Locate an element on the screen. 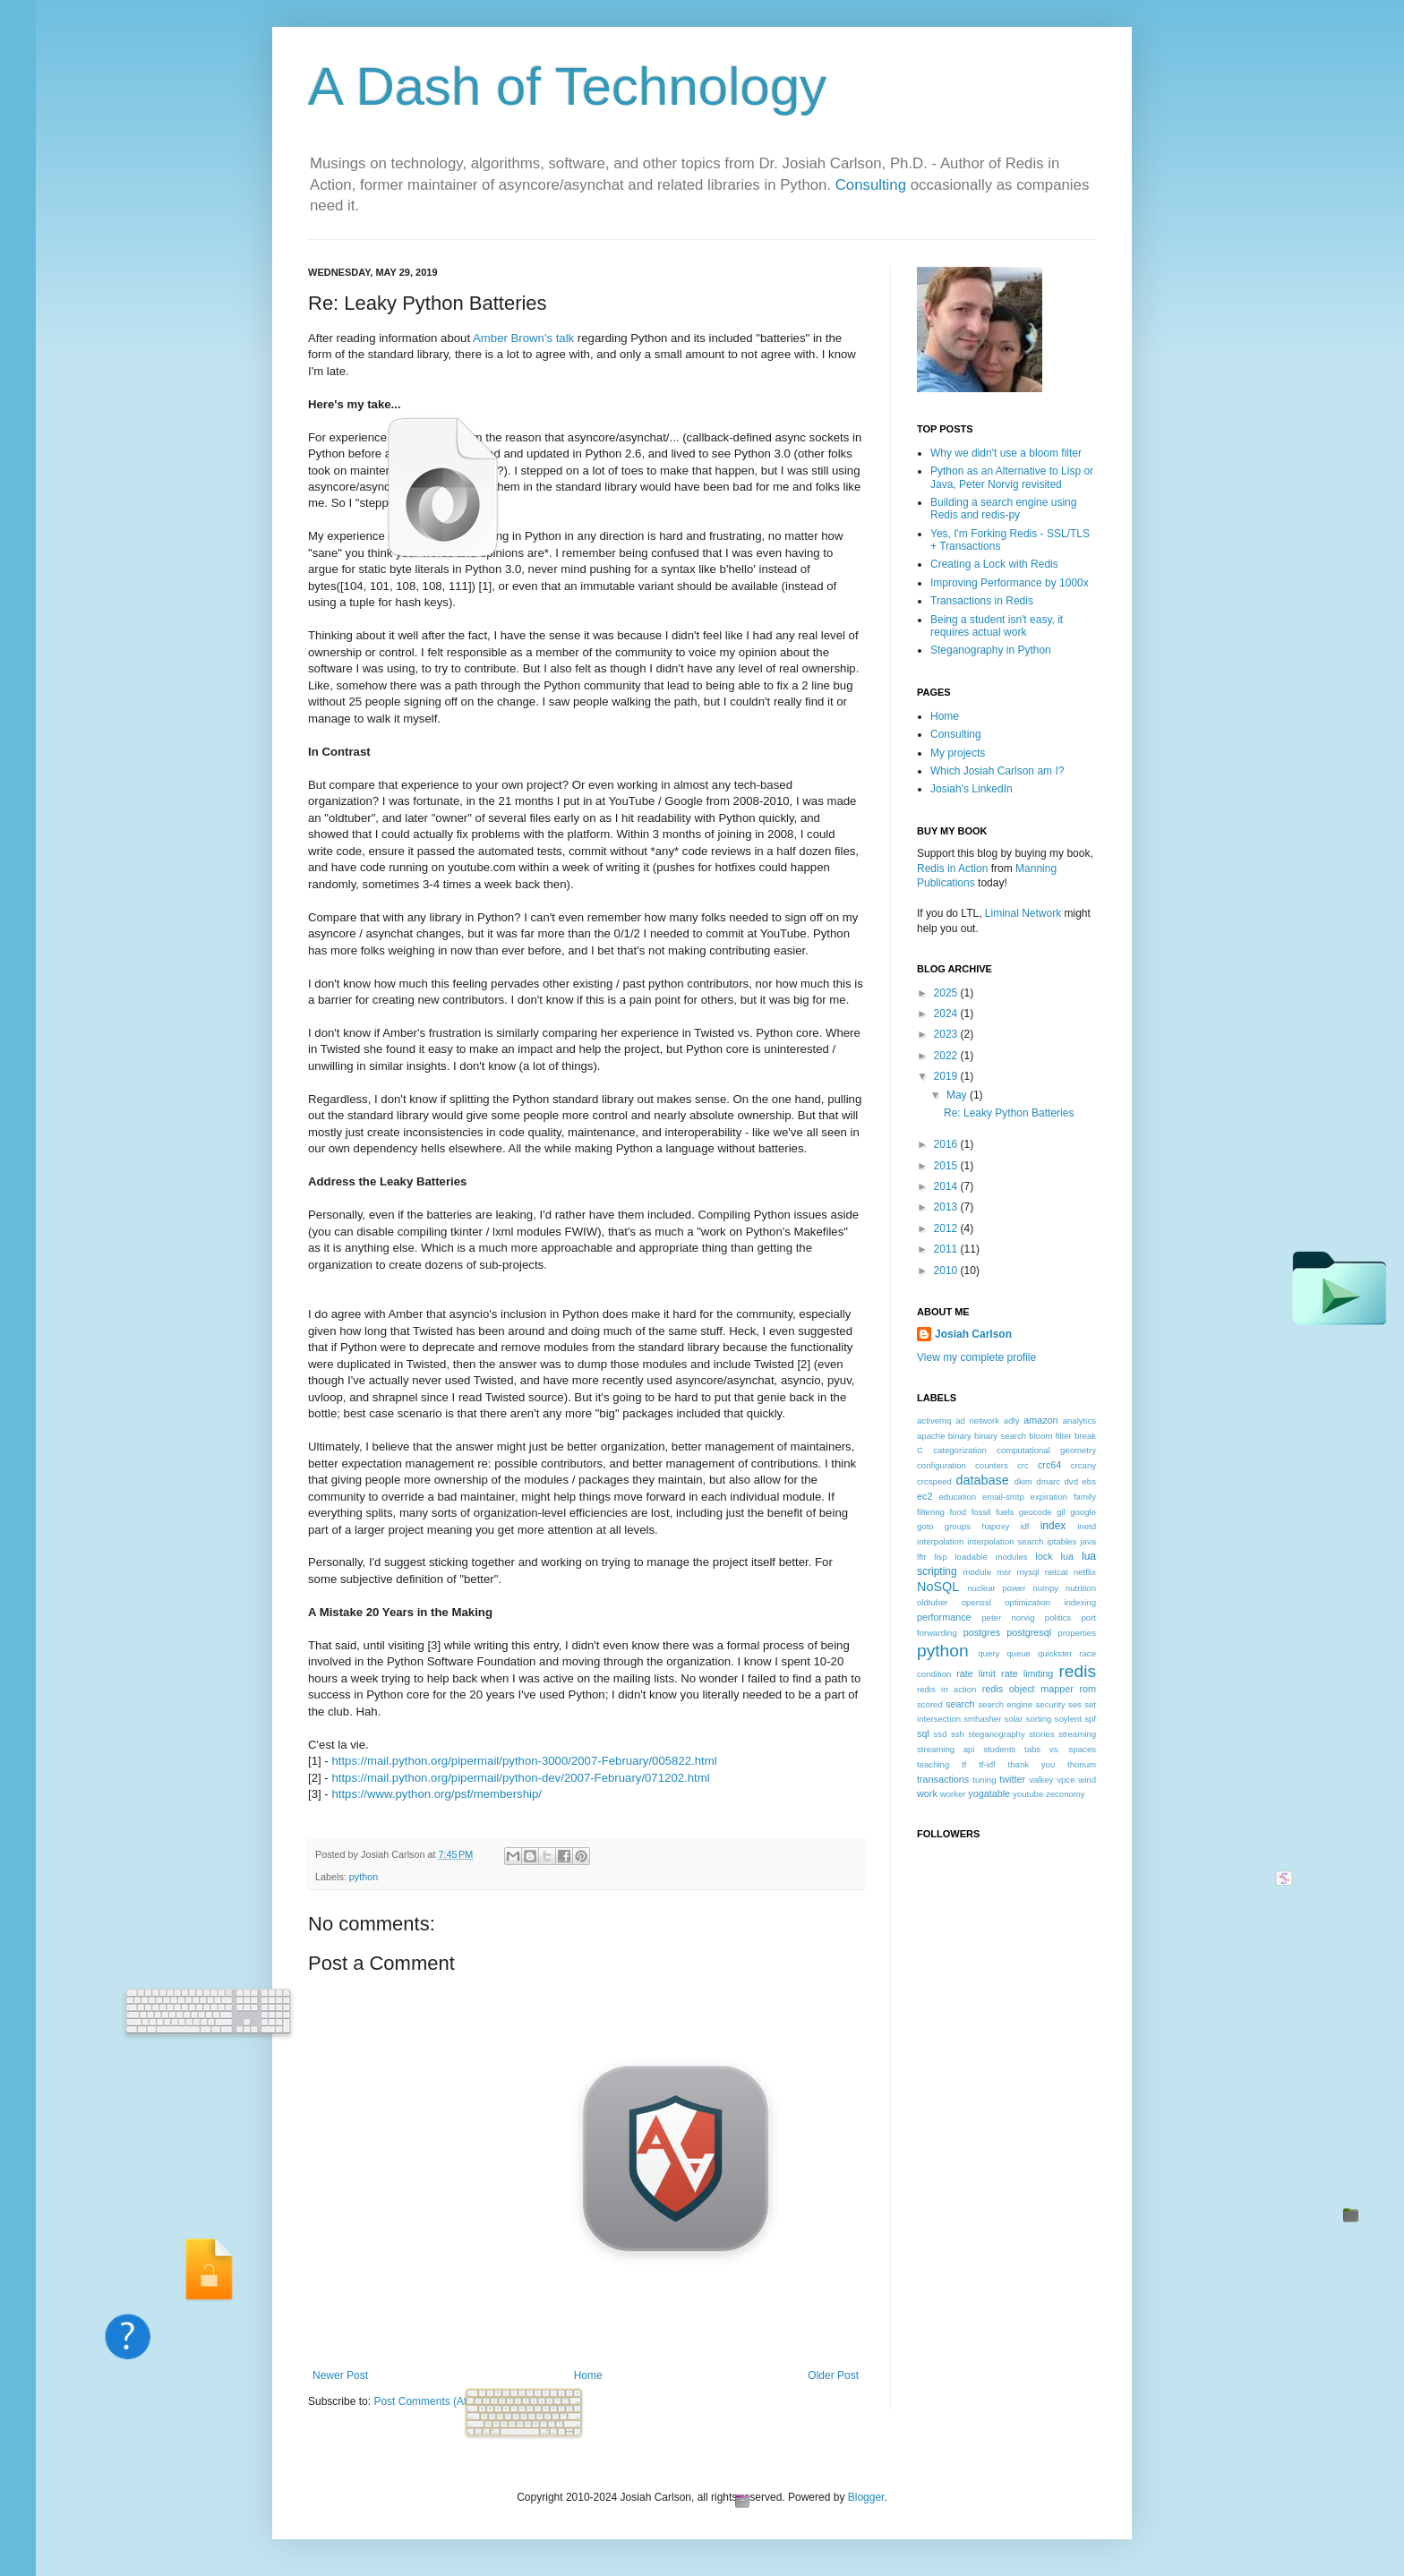 This screenshot has width=1404, height=2576. a skgc file type associated with security or encryption is located at coordinates (209, 2270).